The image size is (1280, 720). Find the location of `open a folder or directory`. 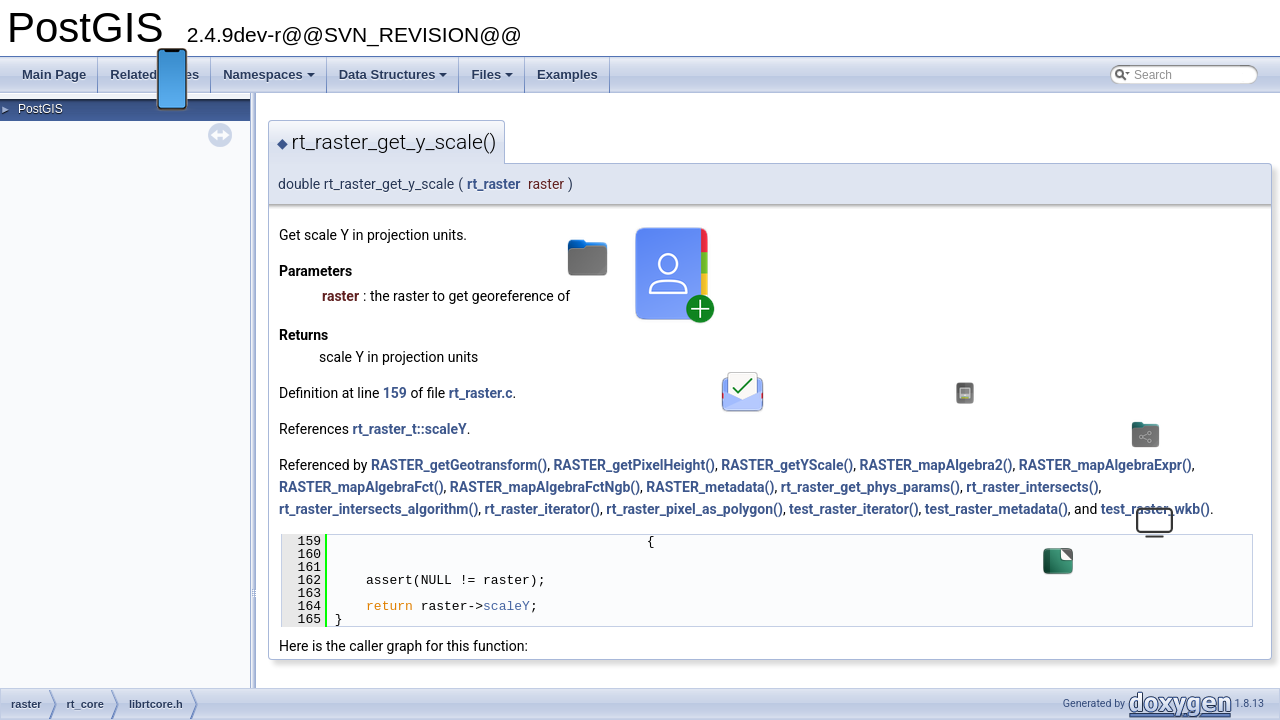

open a folder or directory is located at coordinates (587, 257).